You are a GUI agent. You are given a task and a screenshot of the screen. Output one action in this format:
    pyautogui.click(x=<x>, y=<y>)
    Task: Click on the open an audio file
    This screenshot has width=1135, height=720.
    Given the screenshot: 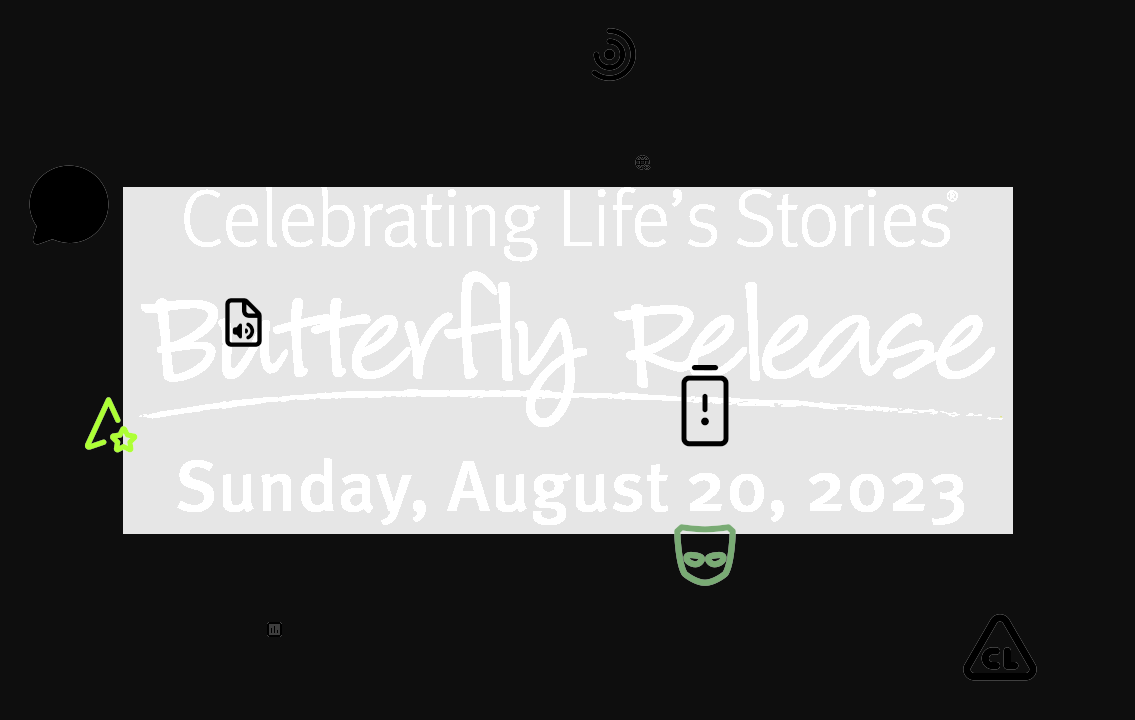 What is the action you would take?
    pyautogui.click(x=243, y=322)
    